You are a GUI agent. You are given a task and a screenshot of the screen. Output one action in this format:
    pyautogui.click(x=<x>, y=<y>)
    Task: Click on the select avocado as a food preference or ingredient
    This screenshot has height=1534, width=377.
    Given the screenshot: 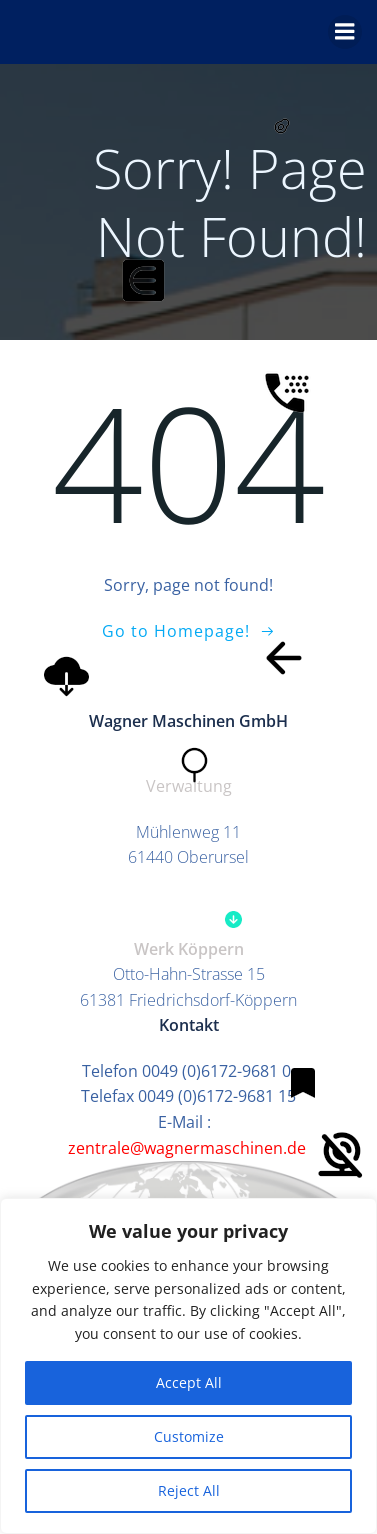 What is the action you would take?
    pyautogui.click(x=282, y=126)
    